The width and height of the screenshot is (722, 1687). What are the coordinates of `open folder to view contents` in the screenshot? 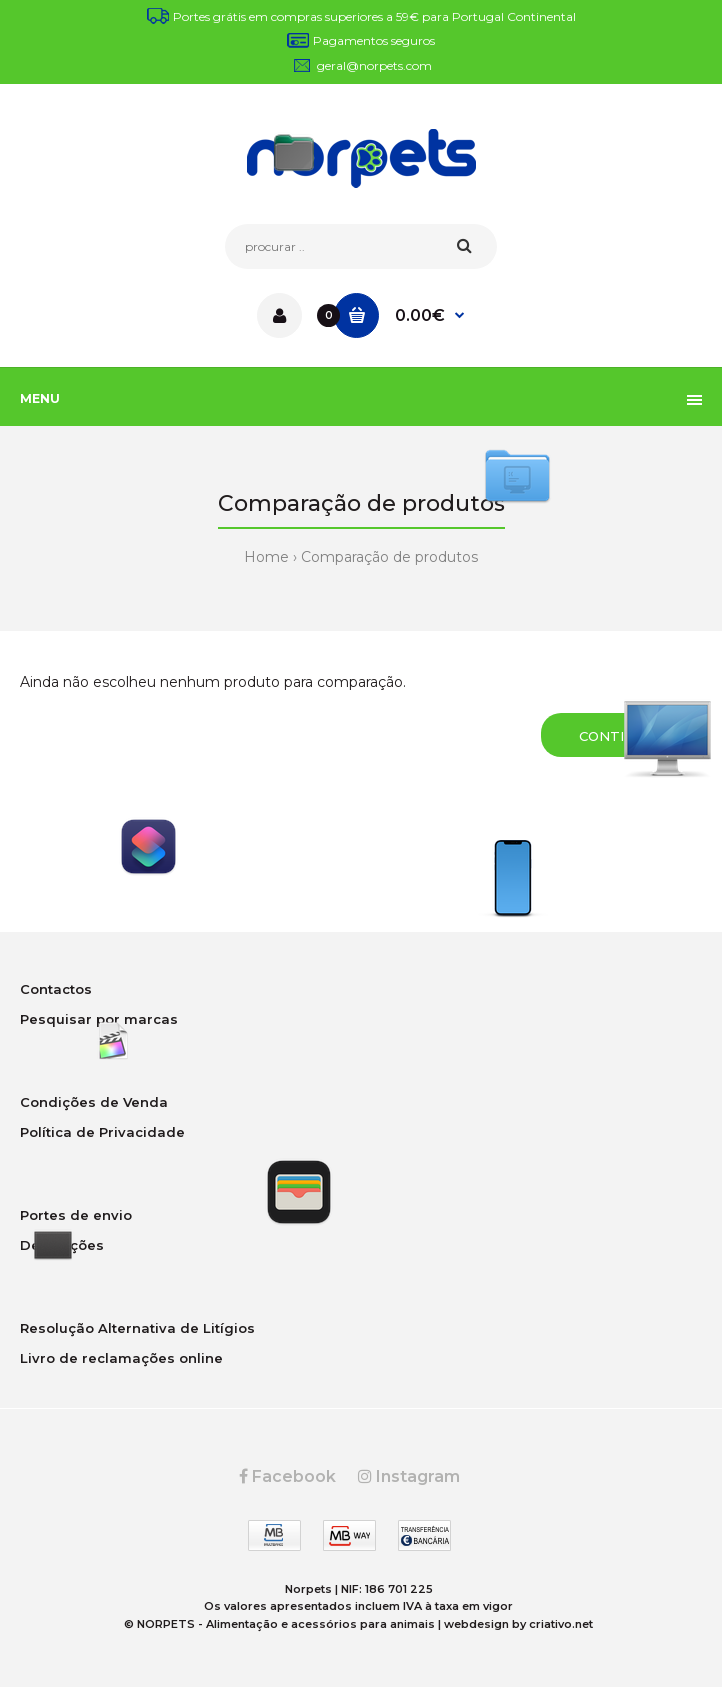 It's located at (294, 152).